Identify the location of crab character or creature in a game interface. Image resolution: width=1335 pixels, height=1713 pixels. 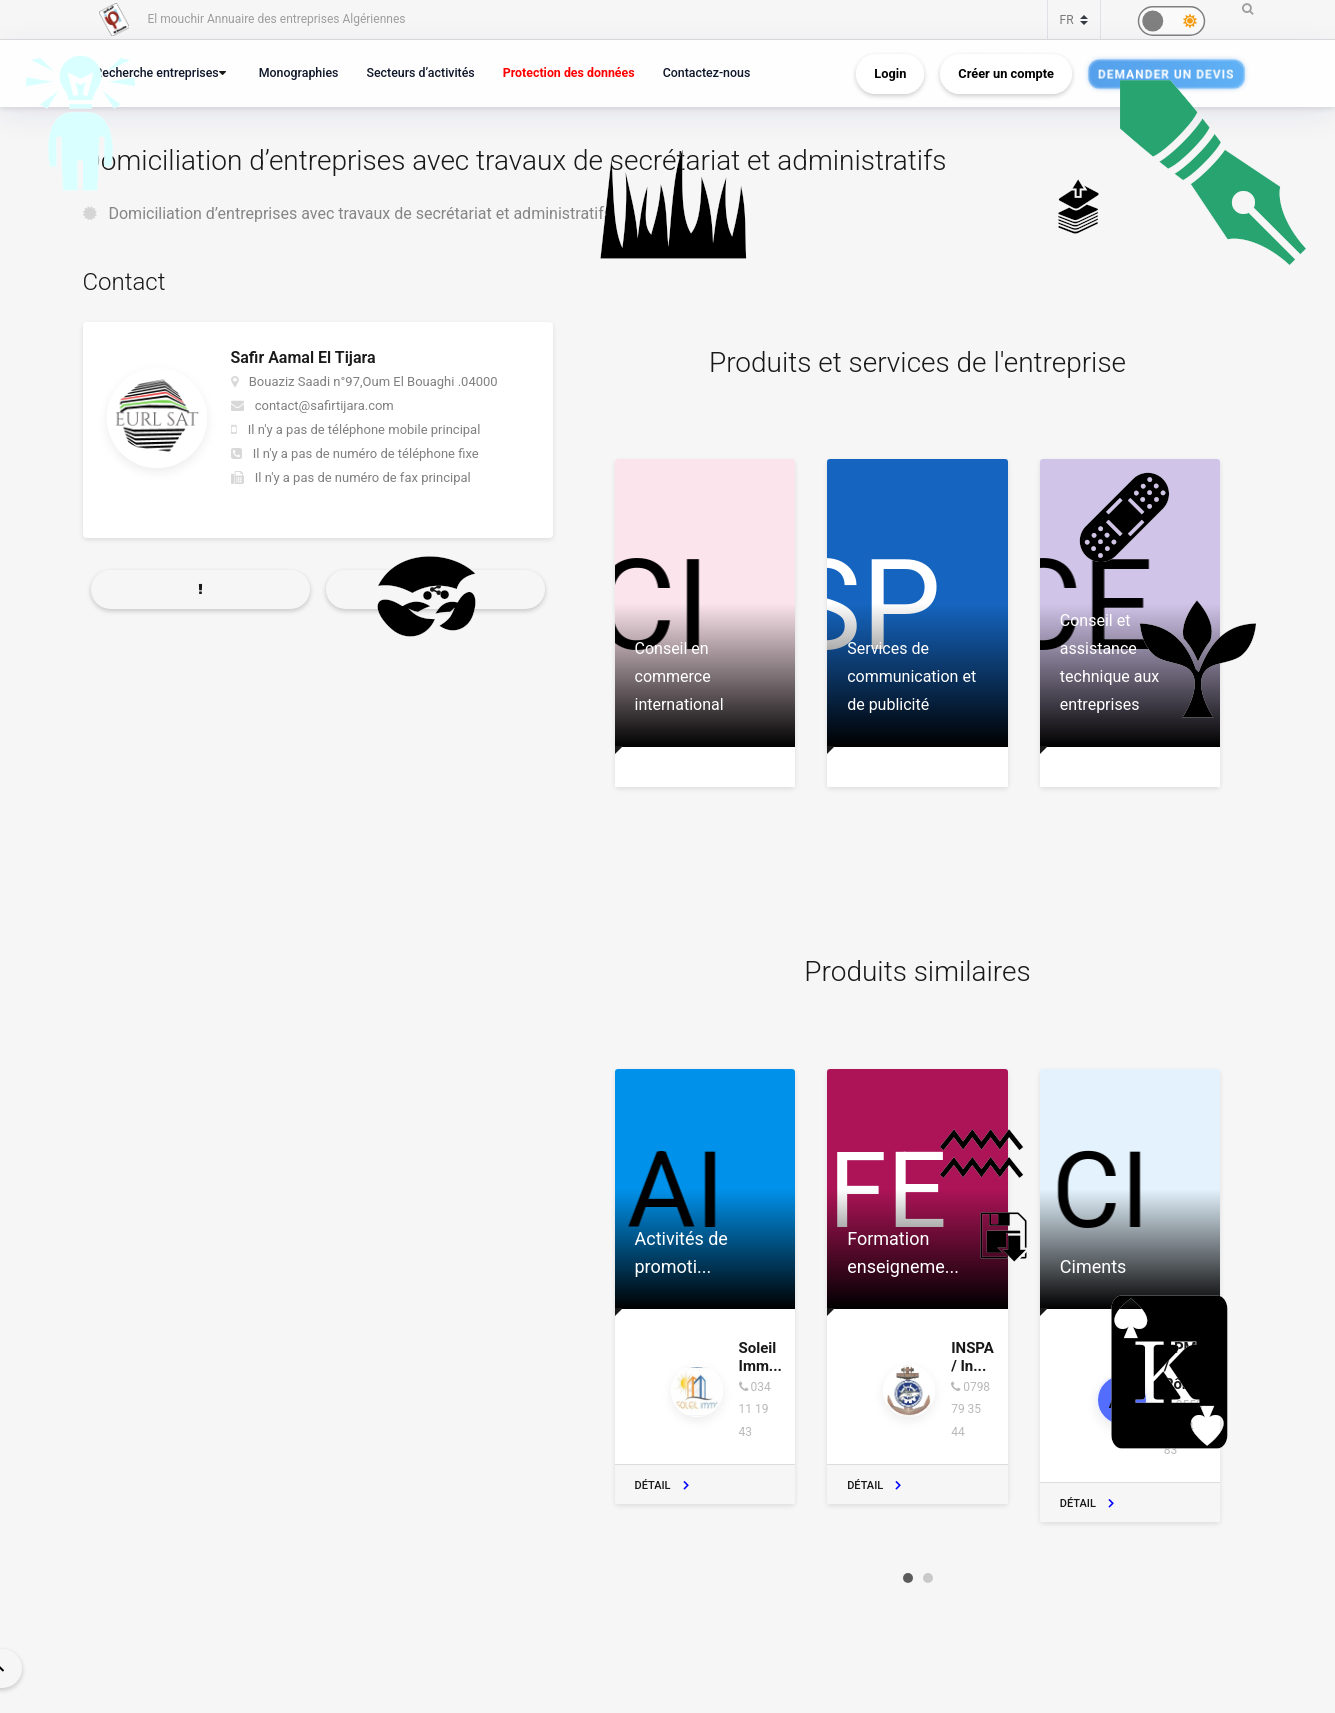
(427, 597).